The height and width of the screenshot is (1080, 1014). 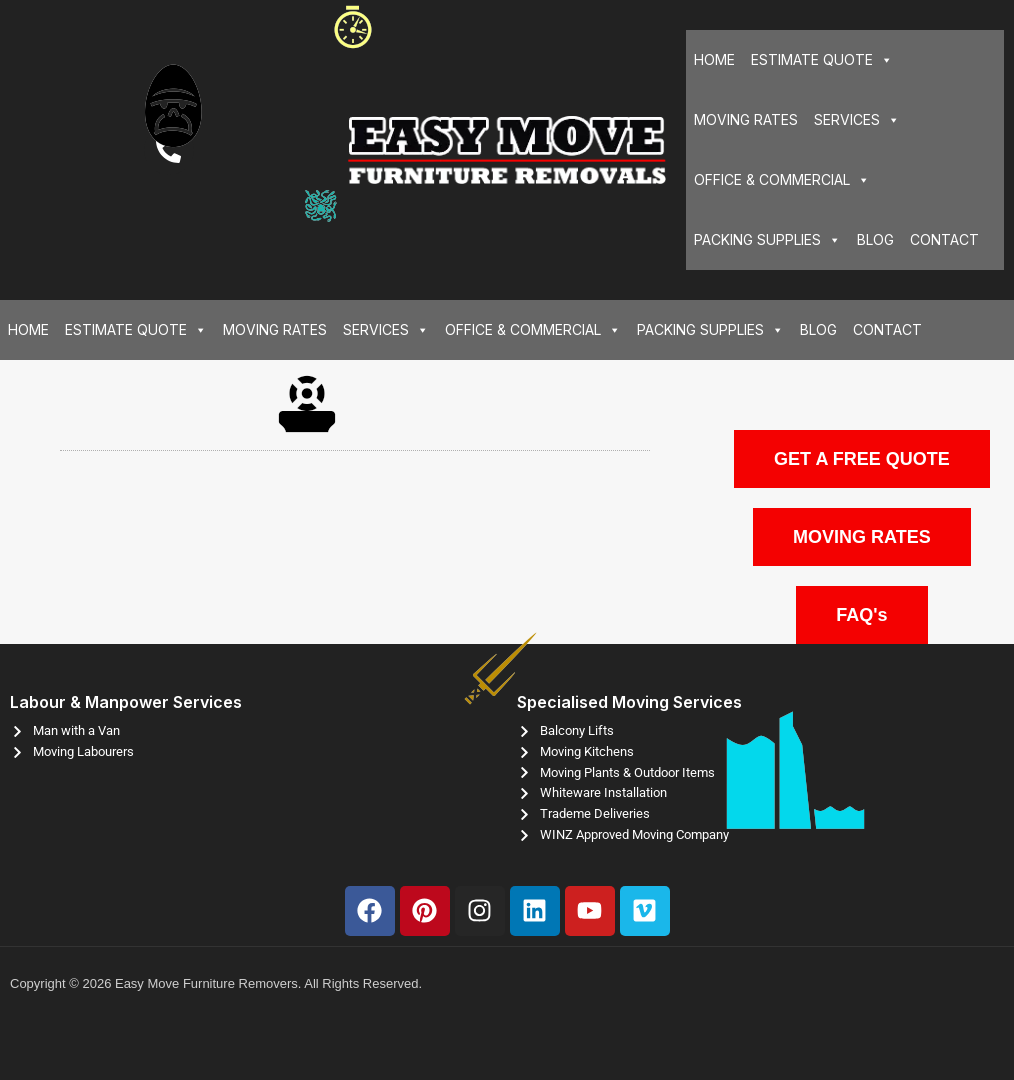 What do you see at coordinates (353, 27) in the screenshot?
I see `start or view a timer` at bounding box center [353, 27].